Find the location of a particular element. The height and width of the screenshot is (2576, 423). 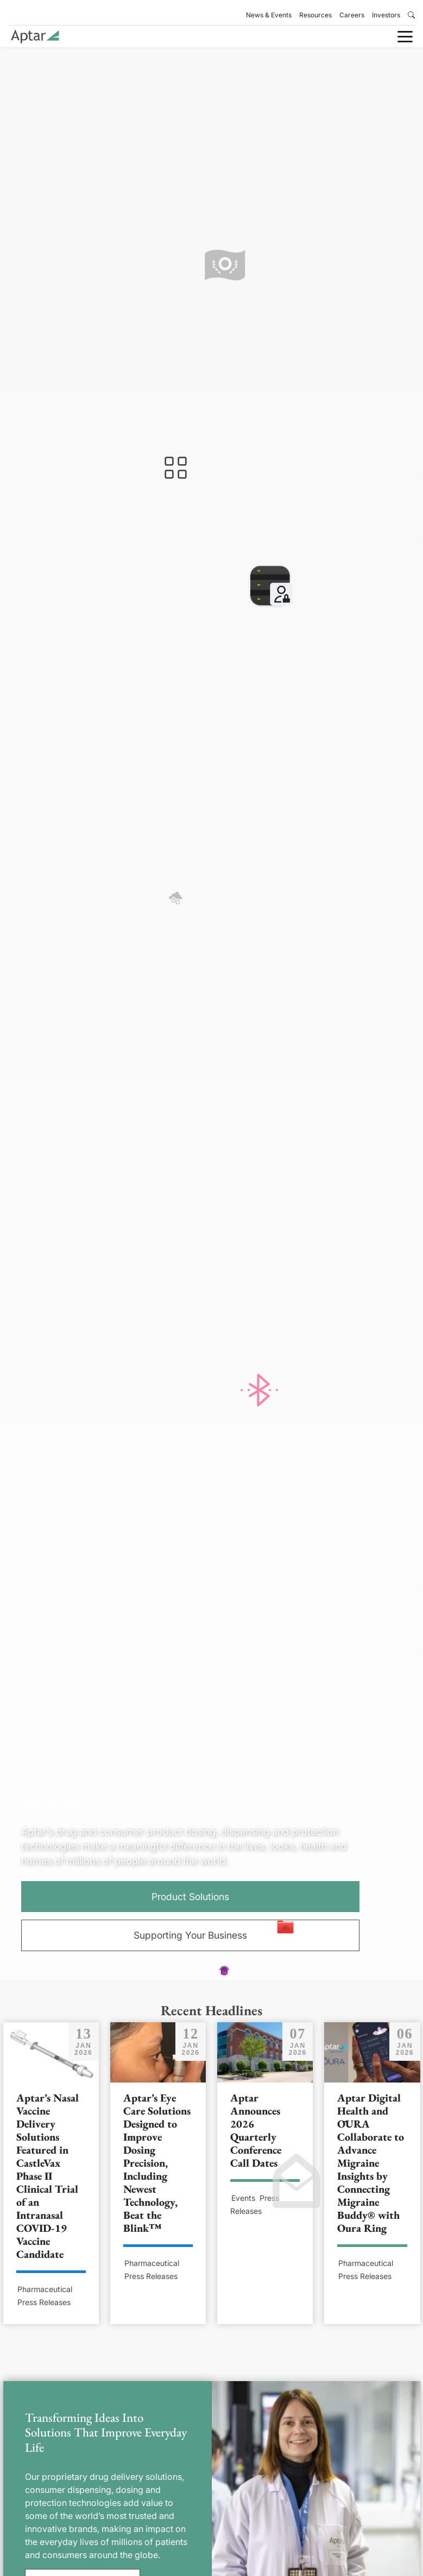

indicates a message has been read is located at coordinates (296, 2181).